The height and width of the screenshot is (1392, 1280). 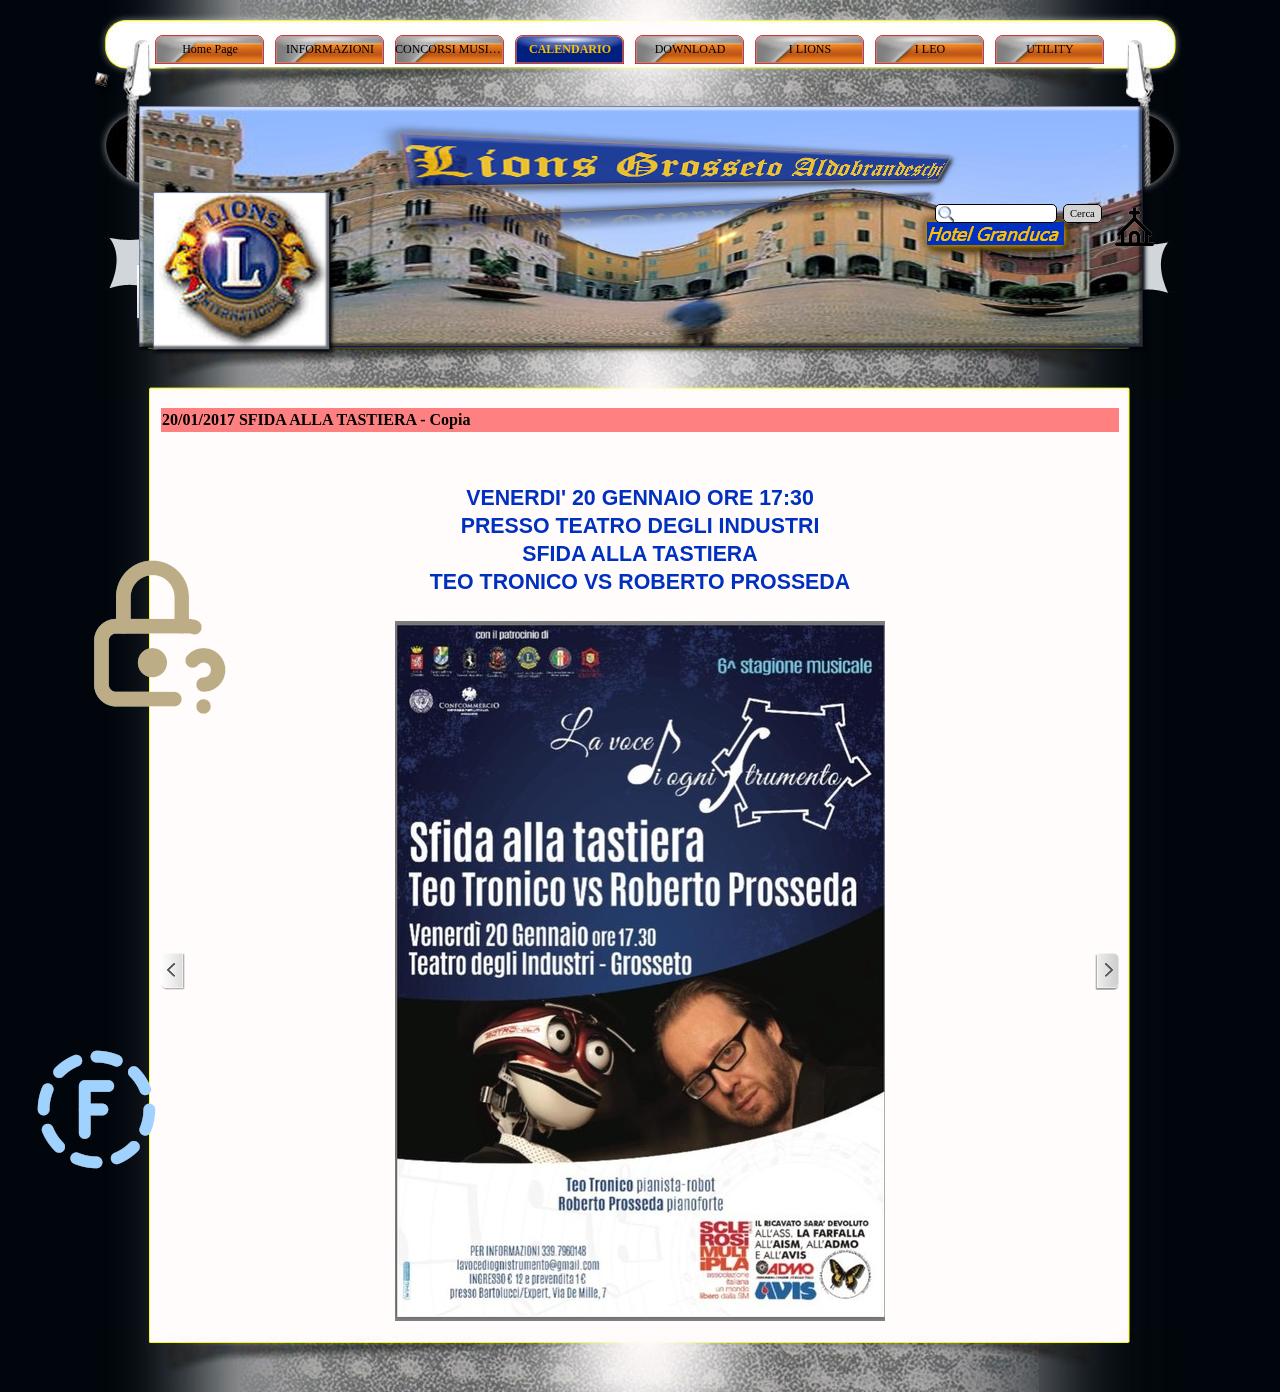 What do you see at coordinates (1134, 226) in the screenshot?
I see `view nearby churches or places of worship` at bounding box center [1134, 226].